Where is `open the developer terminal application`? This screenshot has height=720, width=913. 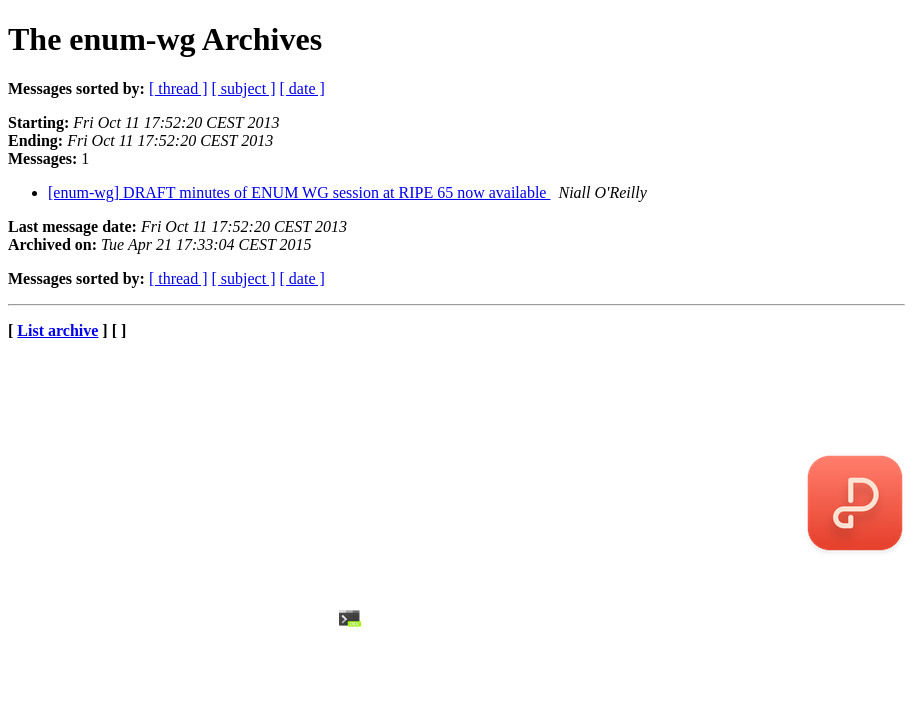 open the developer terminal application is located at coordinates (350, 618).